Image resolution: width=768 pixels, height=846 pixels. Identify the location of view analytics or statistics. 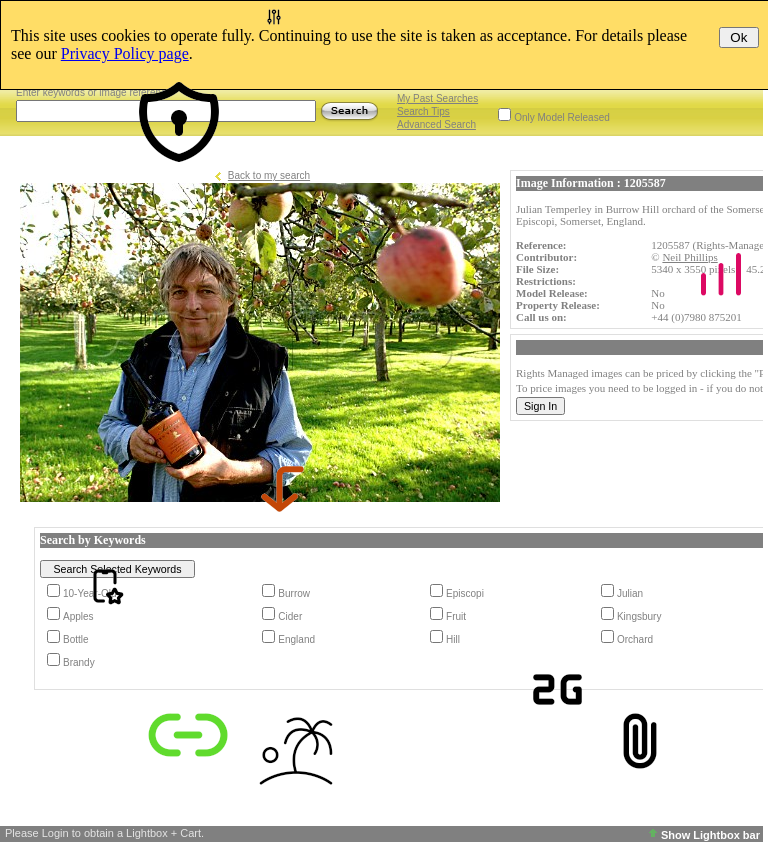
(721, 273).